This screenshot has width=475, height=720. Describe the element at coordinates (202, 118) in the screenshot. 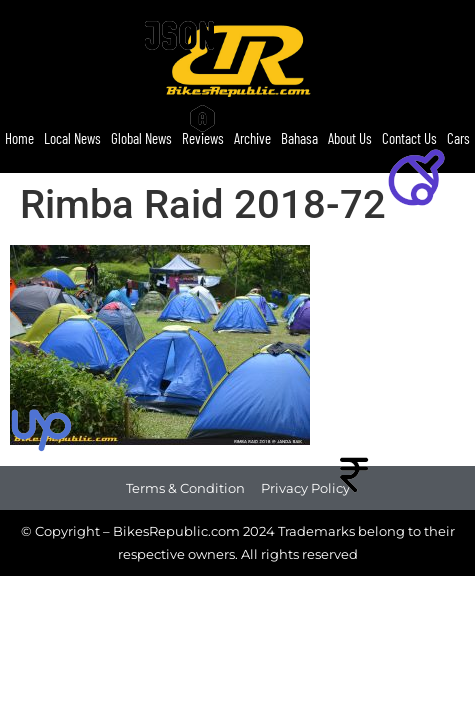

I see `select option A in a multiple choice interface` at that location.